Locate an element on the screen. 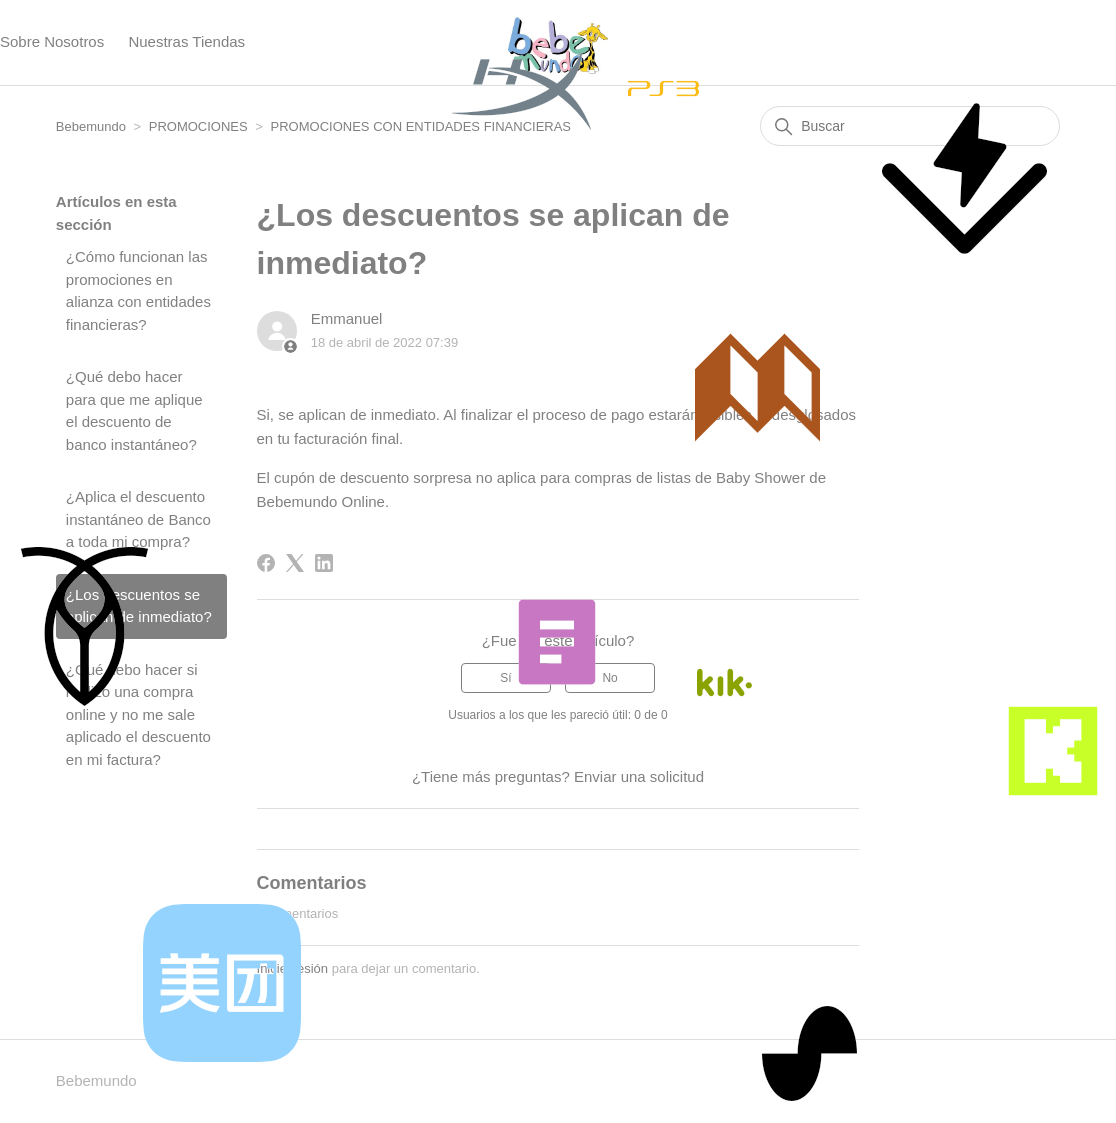 The width and height of the screenshot is (1116, 1123). view document list or file directory is located at coordinates (557, 642).